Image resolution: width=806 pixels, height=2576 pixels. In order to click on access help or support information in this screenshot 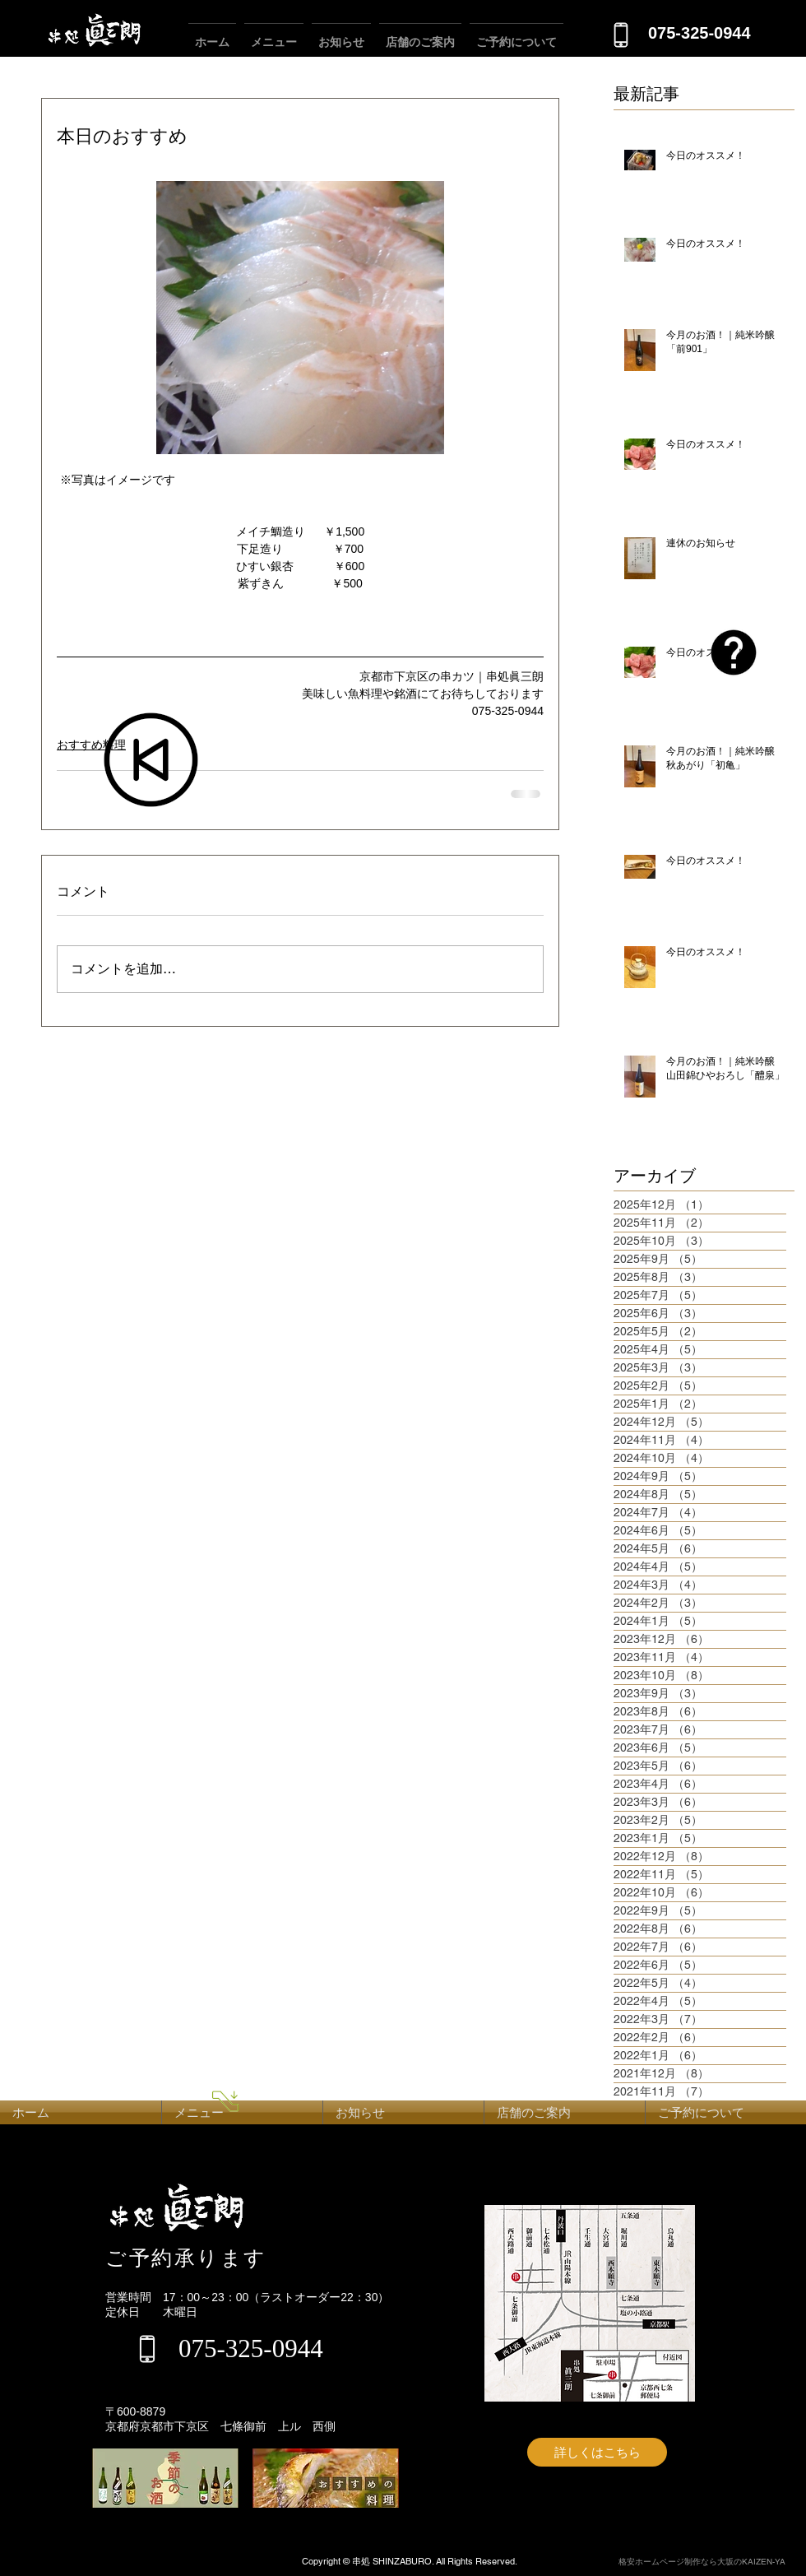, I will do `click(734, 652)`.